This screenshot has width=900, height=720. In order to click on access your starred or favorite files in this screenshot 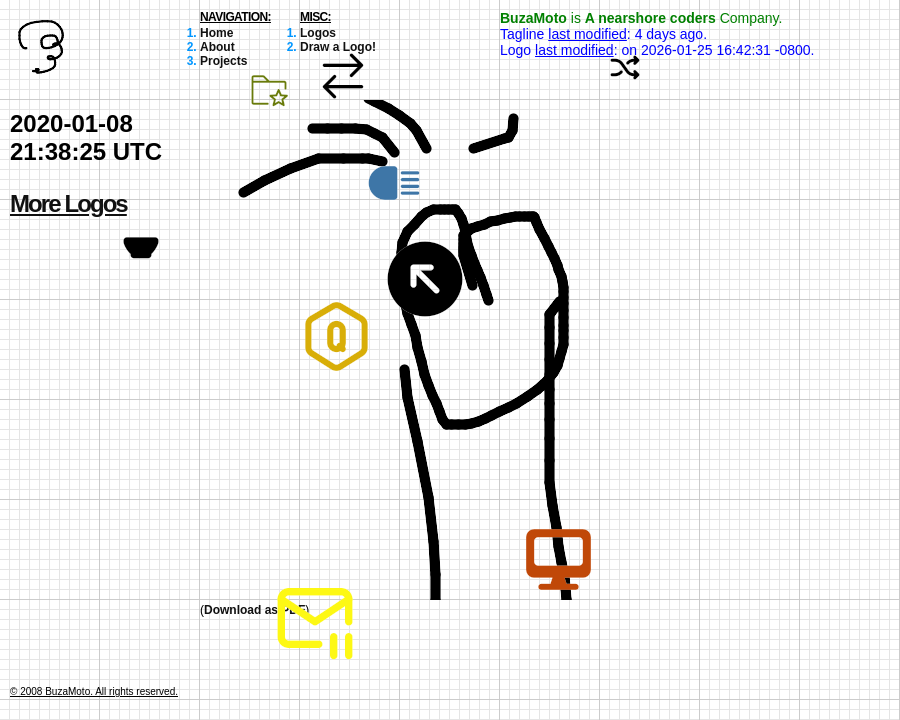, I will do `click(269, 90)`.